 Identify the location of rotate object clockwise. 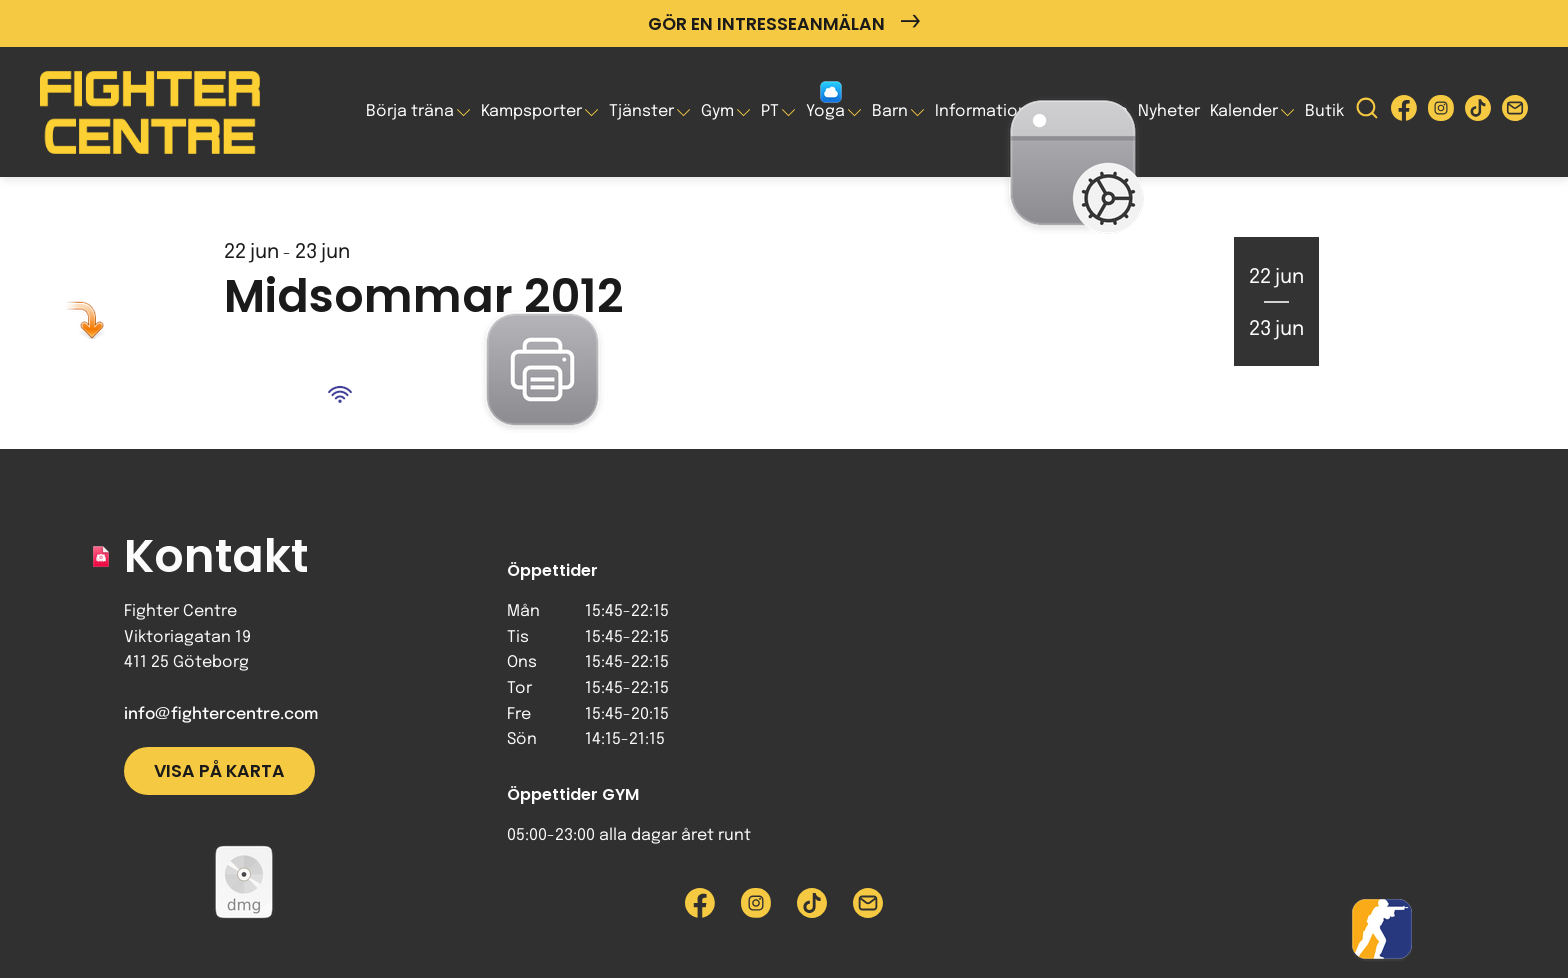
(86, 321).